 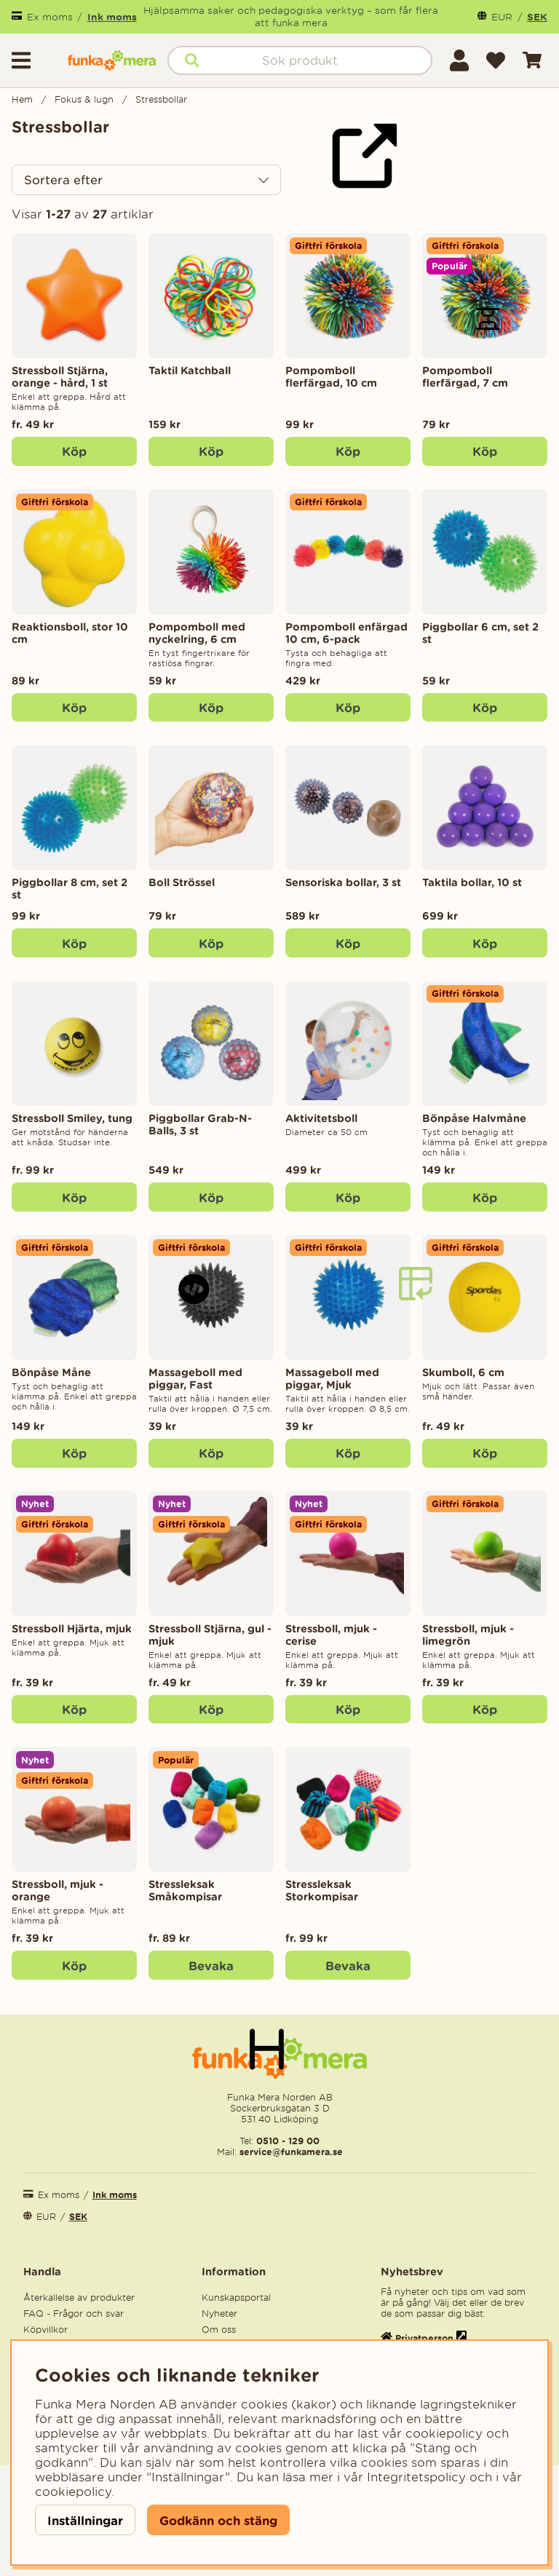 What do you see at coordinates (488, 319) in the screenshot?
I see `distribute items with equal vertical spacing` at bounding box center [488, 319].